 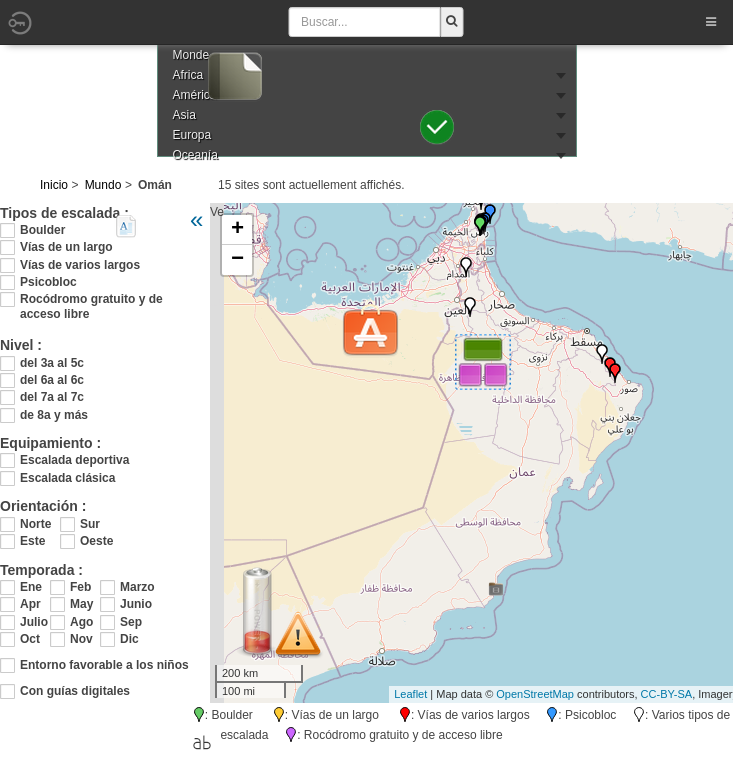 What do you see at coordinates (437, 127) in the screenshot?
I see `indicates dropbox file is fully synced` at bounding box center [437, 127].